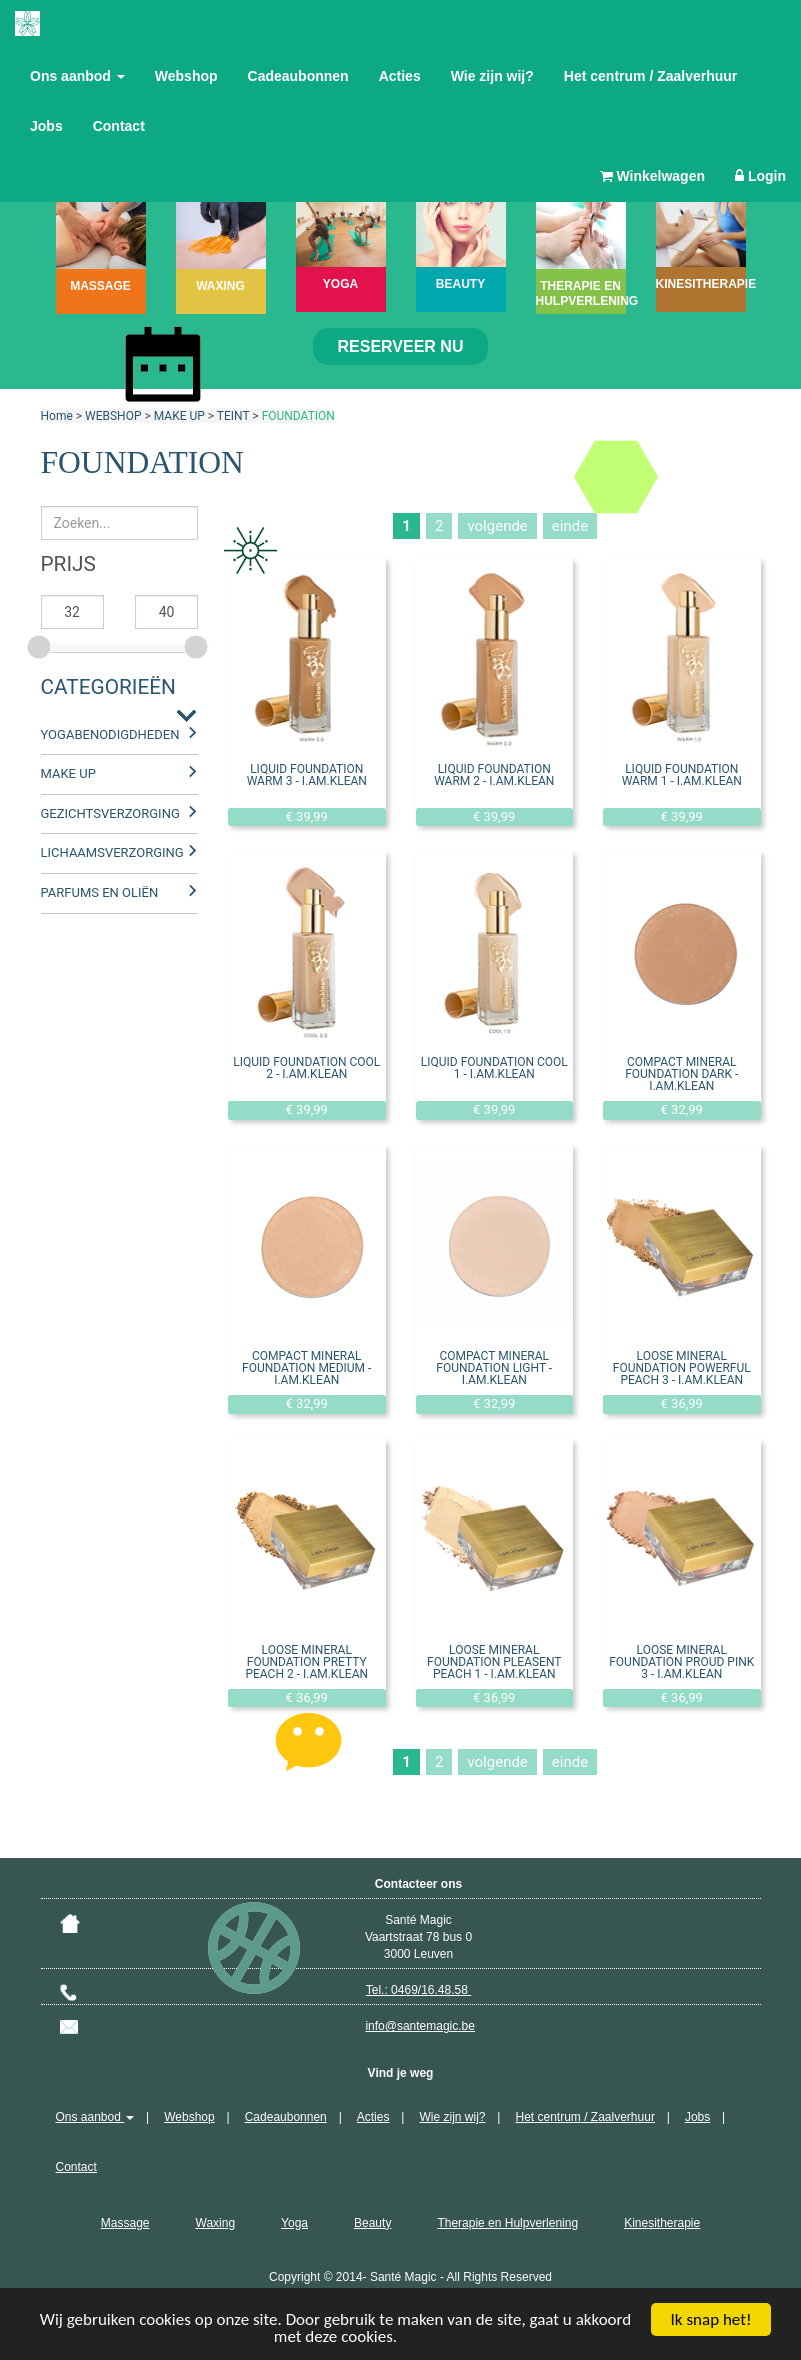  What do you see at coordinates (163, 368) in the screenshot?
I see `view calendar or scheduled events` at bounding box center [163, 368].